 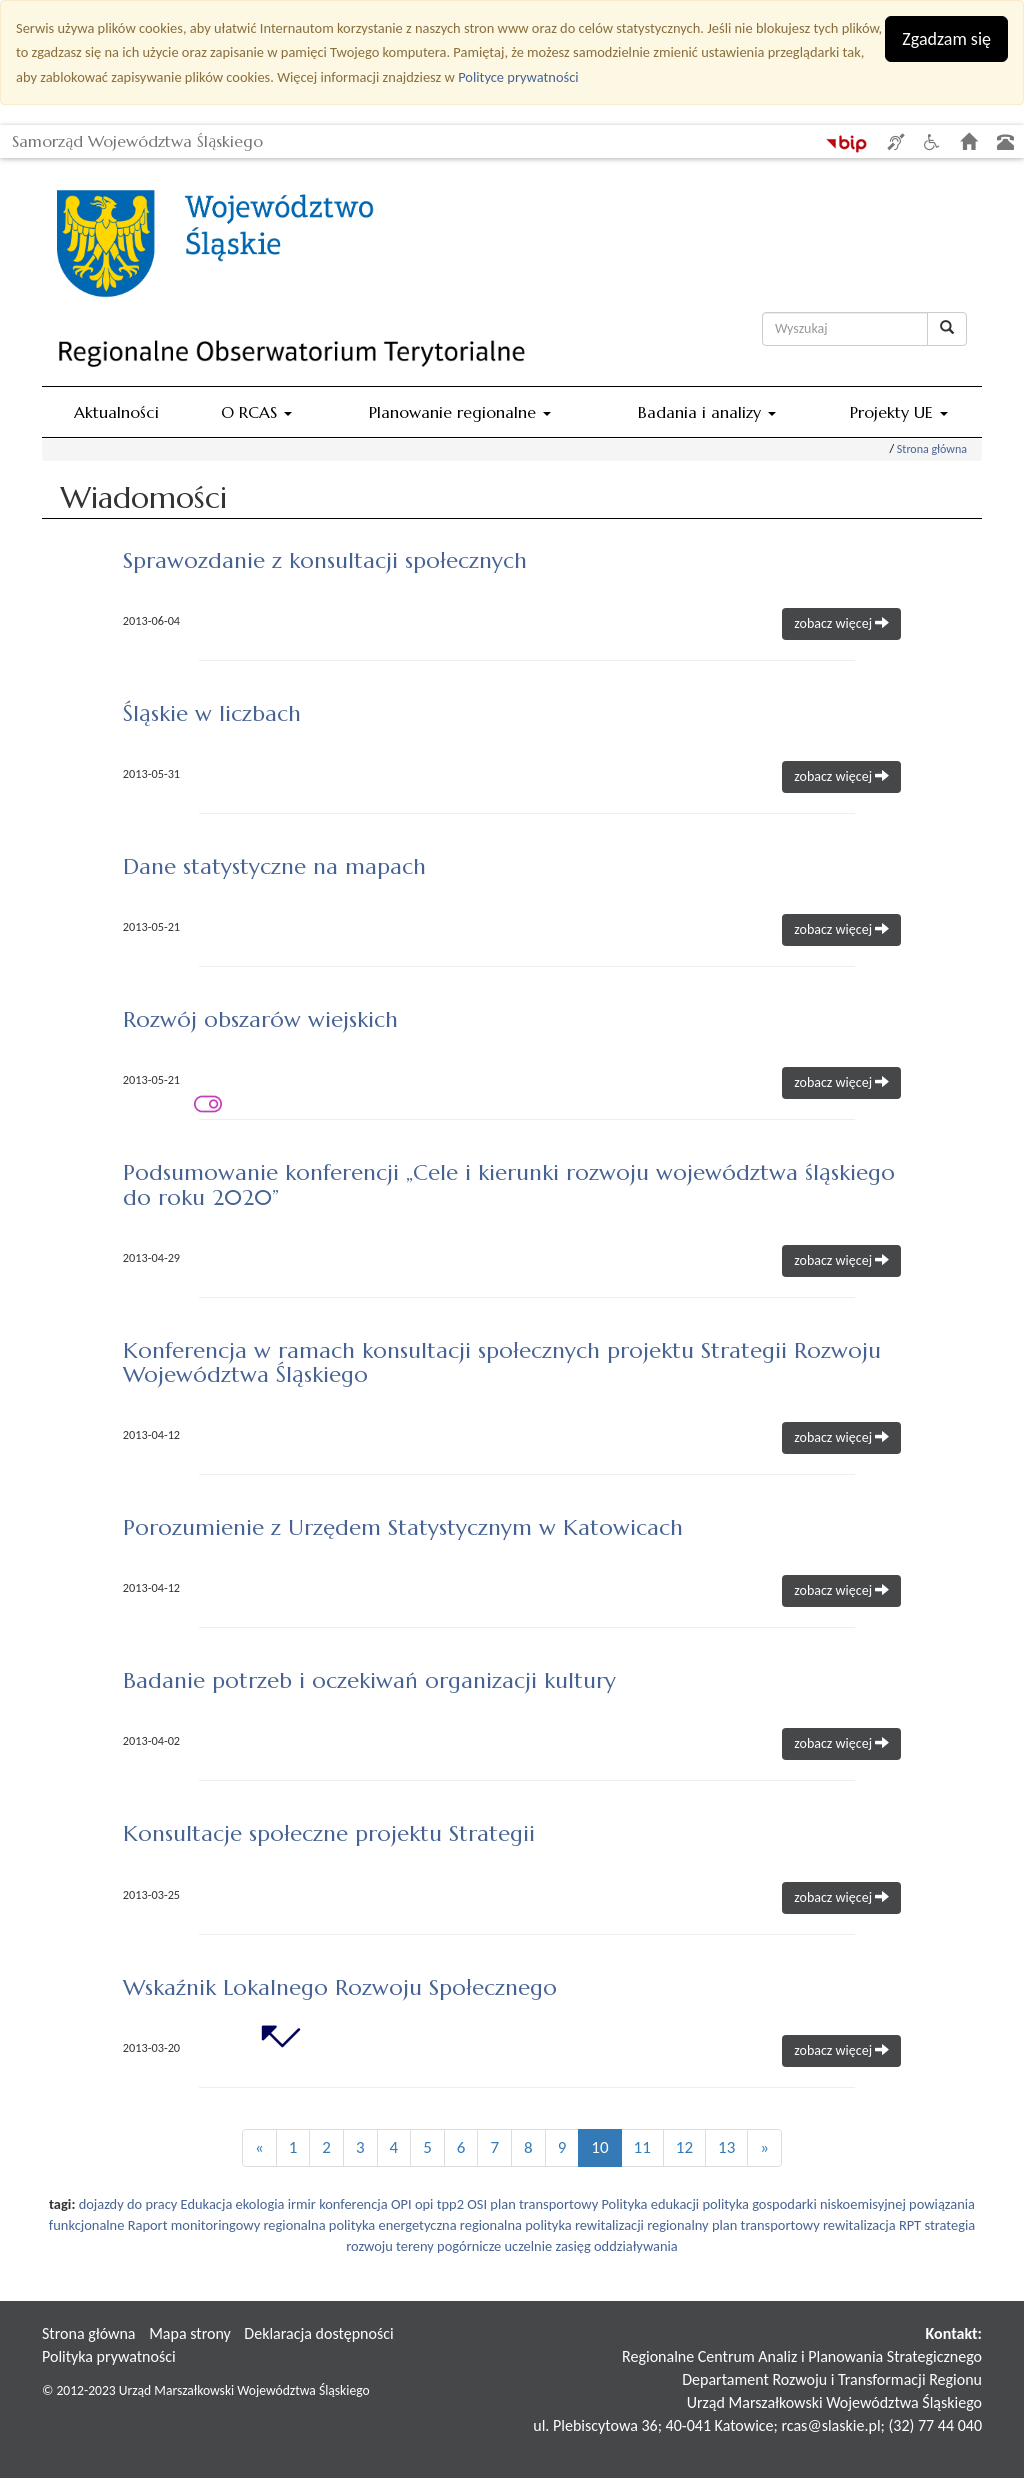 What do you see at coordinates (208, 1104) in the screenshot?
I see `toggle switch in the on position` at bounding box center [208, 1104].